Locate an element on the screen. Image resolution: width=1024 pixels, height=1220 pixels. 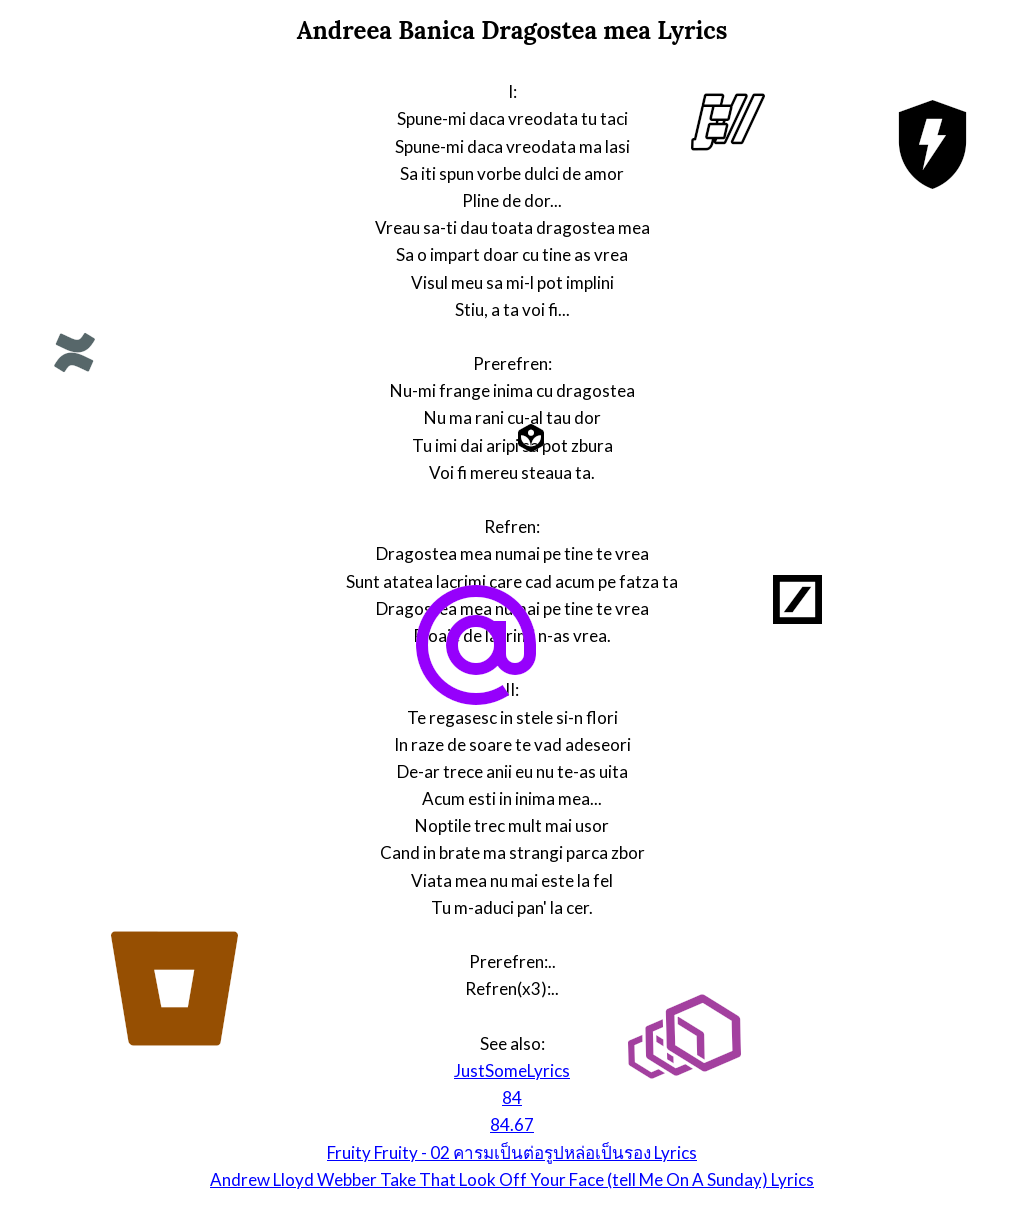
open Confluence workspace is located at coordinates (74, 352).